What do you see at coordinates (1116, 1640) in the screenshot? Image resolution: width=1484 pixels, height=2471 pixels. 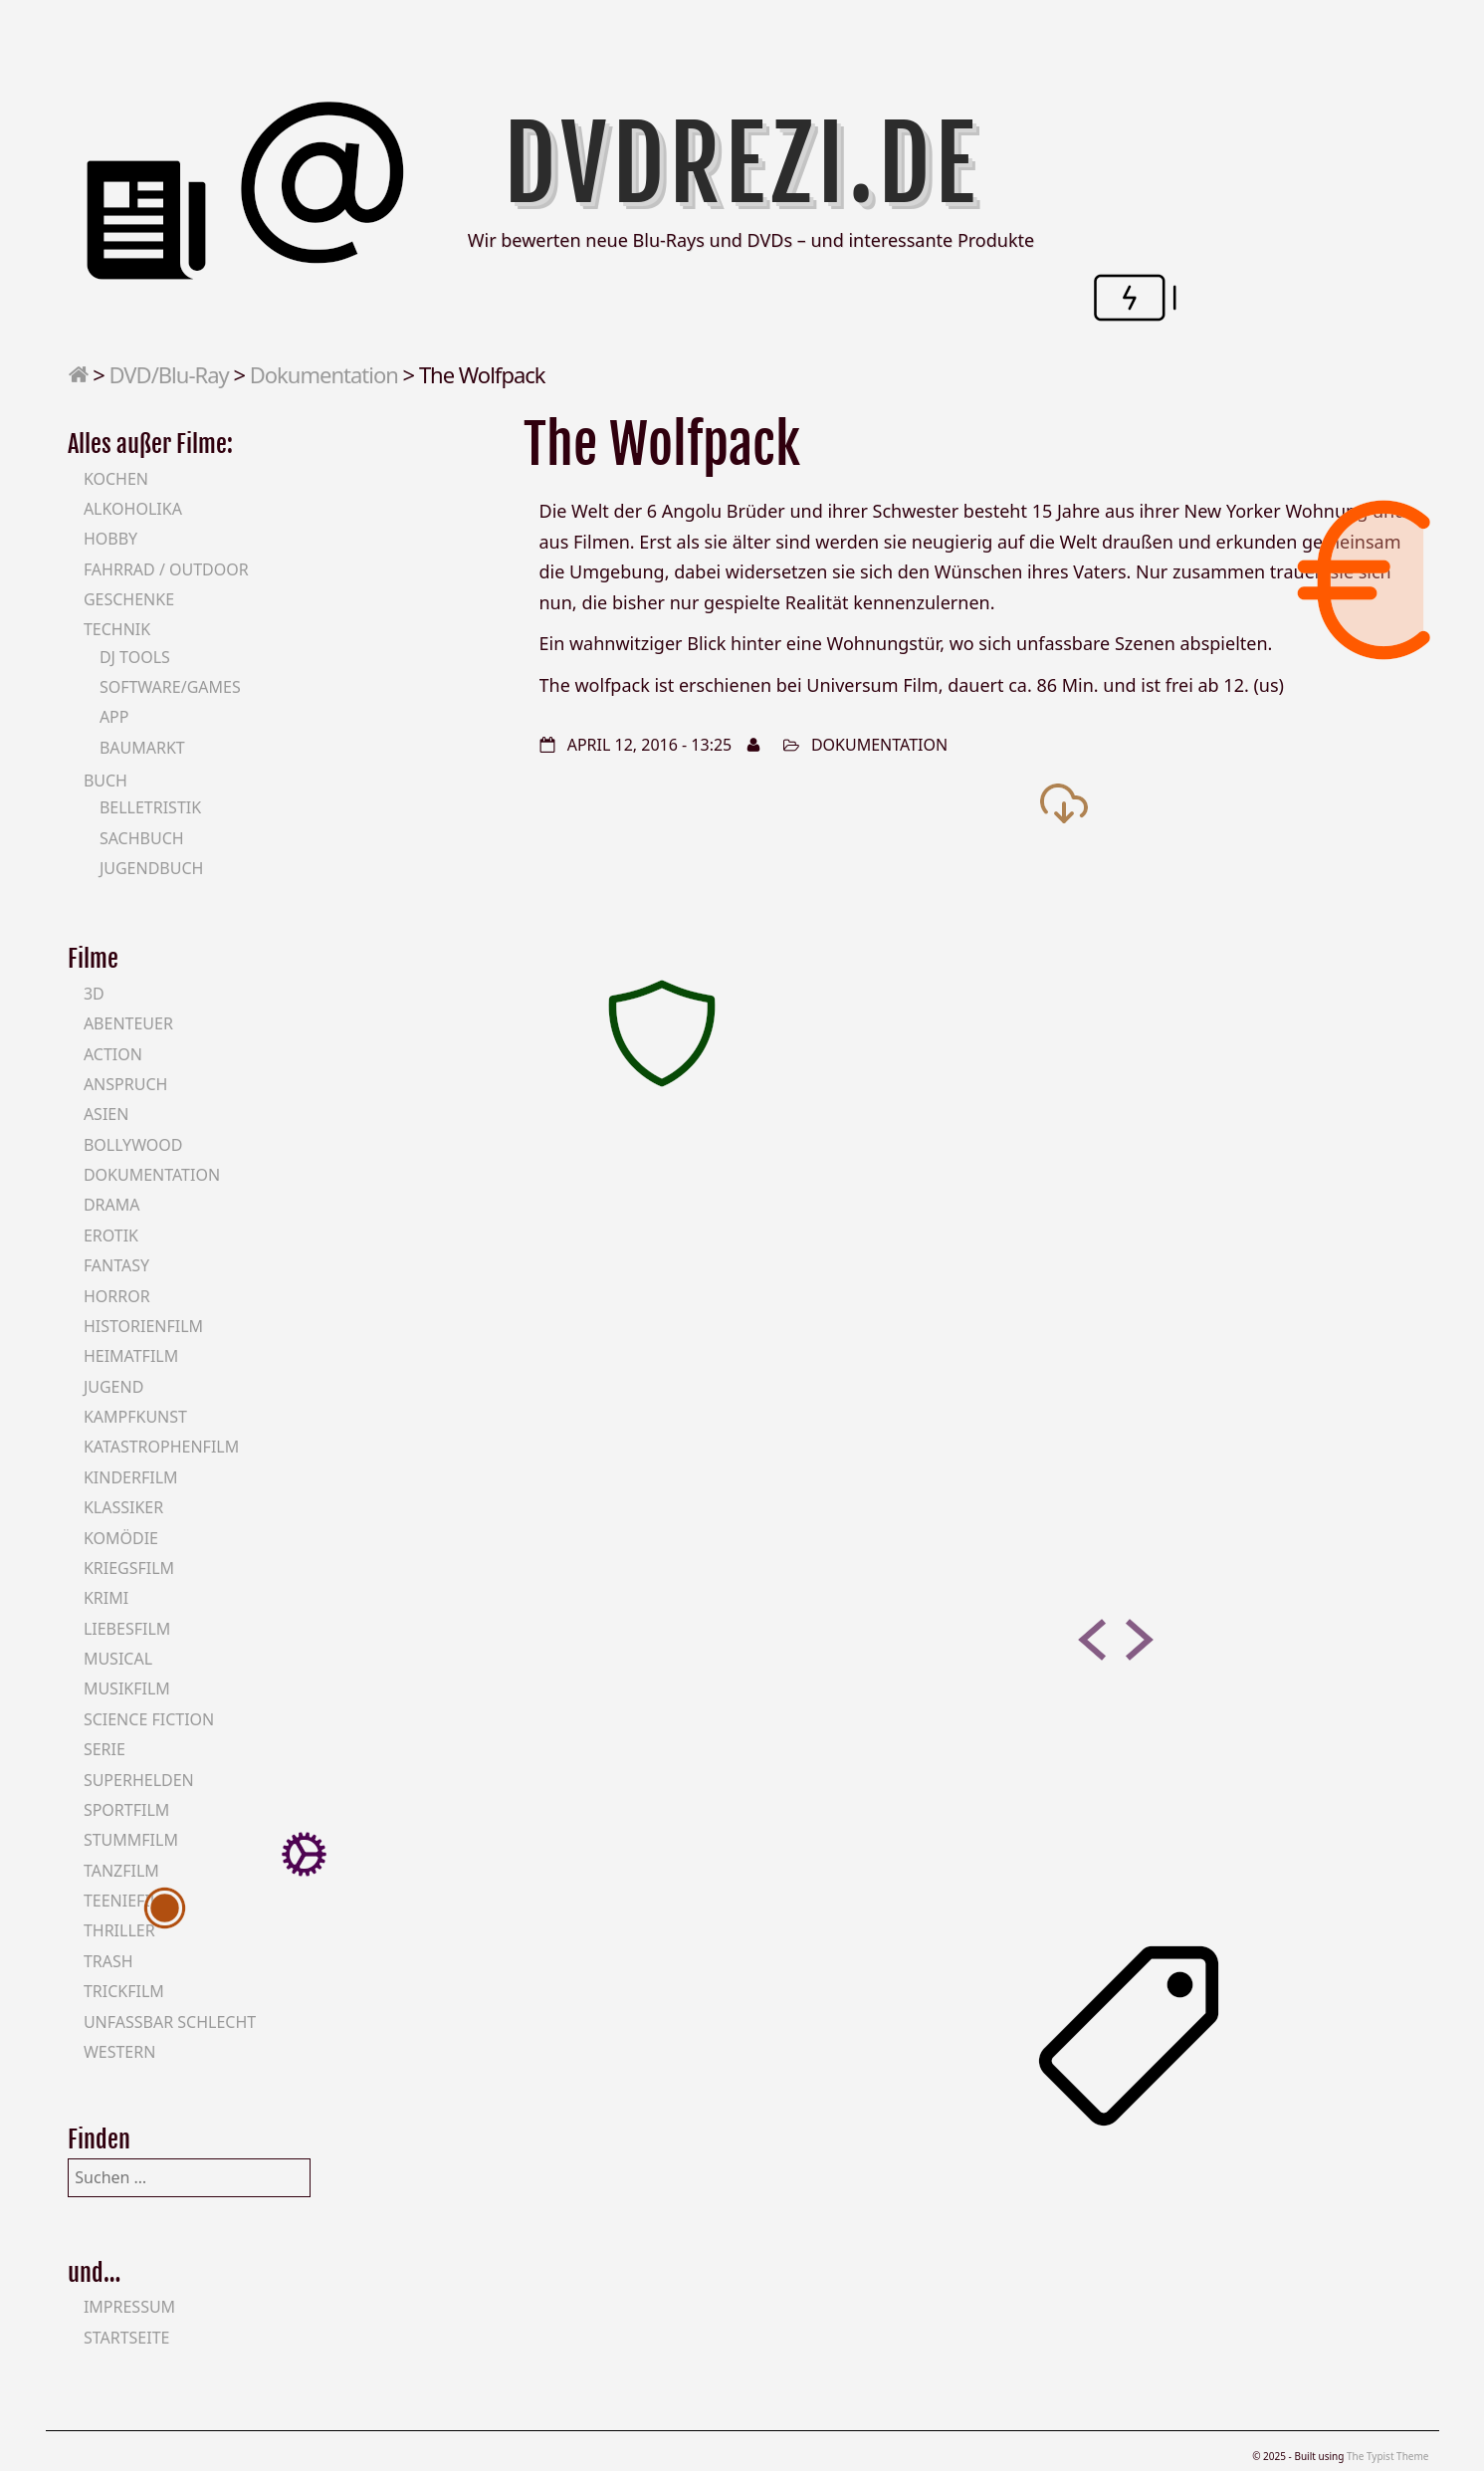 I see `view or edit source code` at bounding box center [1116, 1640].